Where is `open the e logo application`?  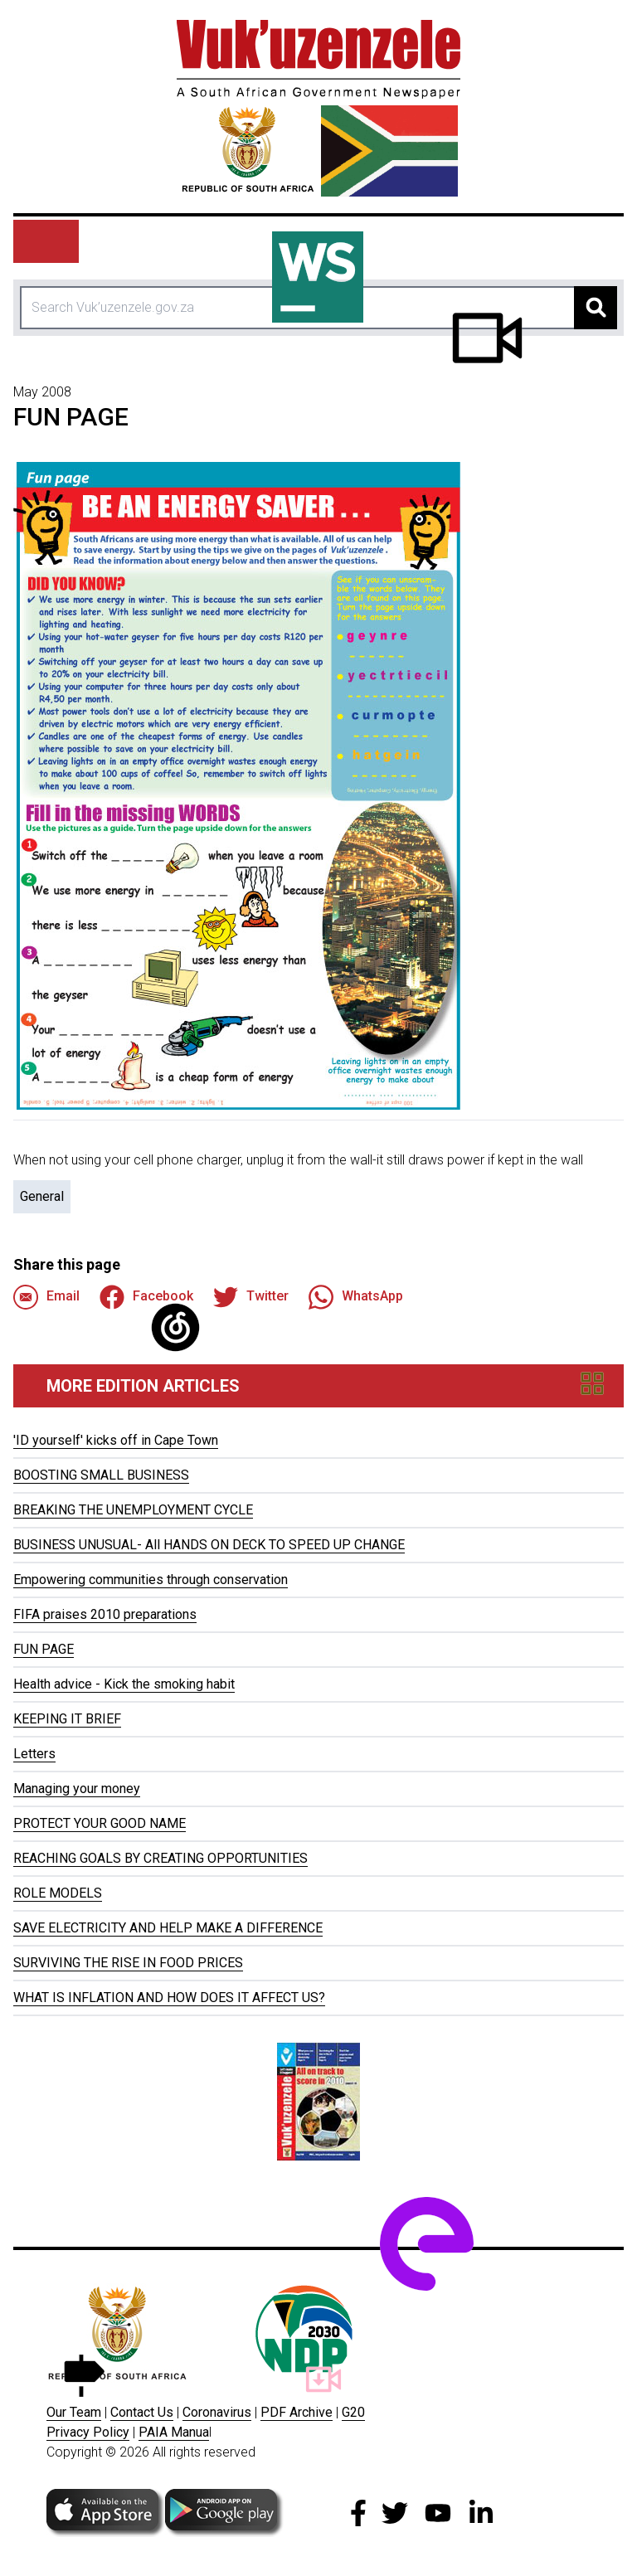
open the e logo application is located at coordinates (426, 2243).